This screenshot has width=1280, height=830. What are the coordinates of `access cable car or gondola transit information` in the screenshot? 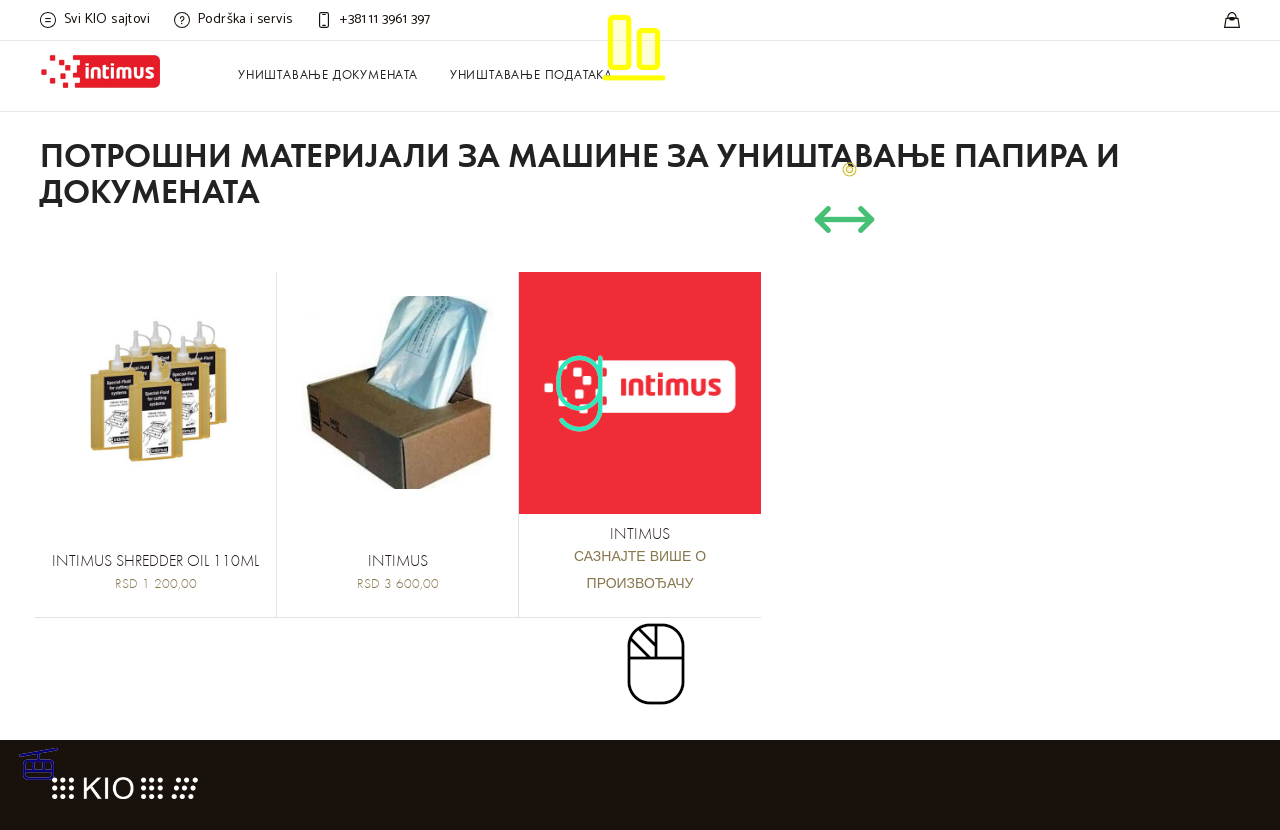 It's located at (38, 764).